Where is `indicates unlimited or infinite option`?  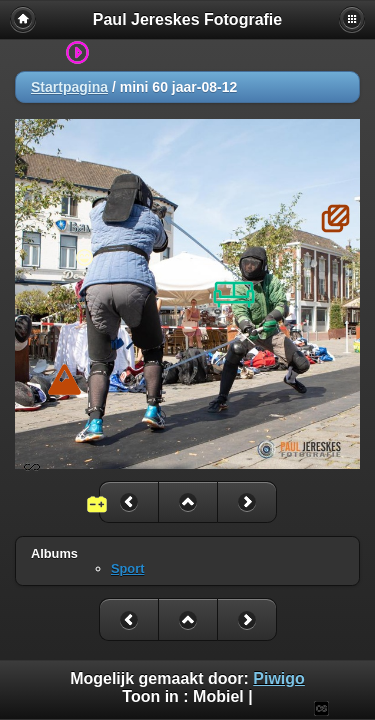 indicates unlimited or infinite option is located at coordinates (32, 467).